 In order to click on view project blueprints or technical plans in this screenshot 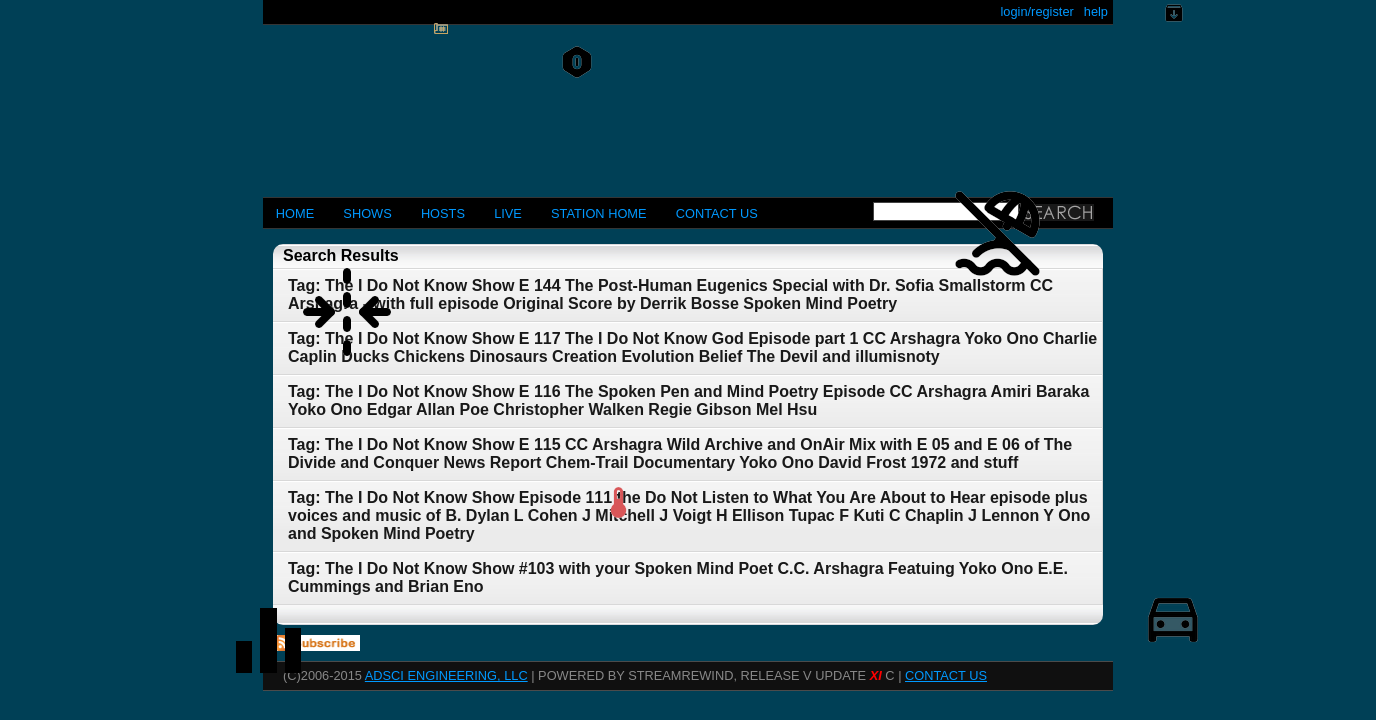, I will do `click(441, 29)`.